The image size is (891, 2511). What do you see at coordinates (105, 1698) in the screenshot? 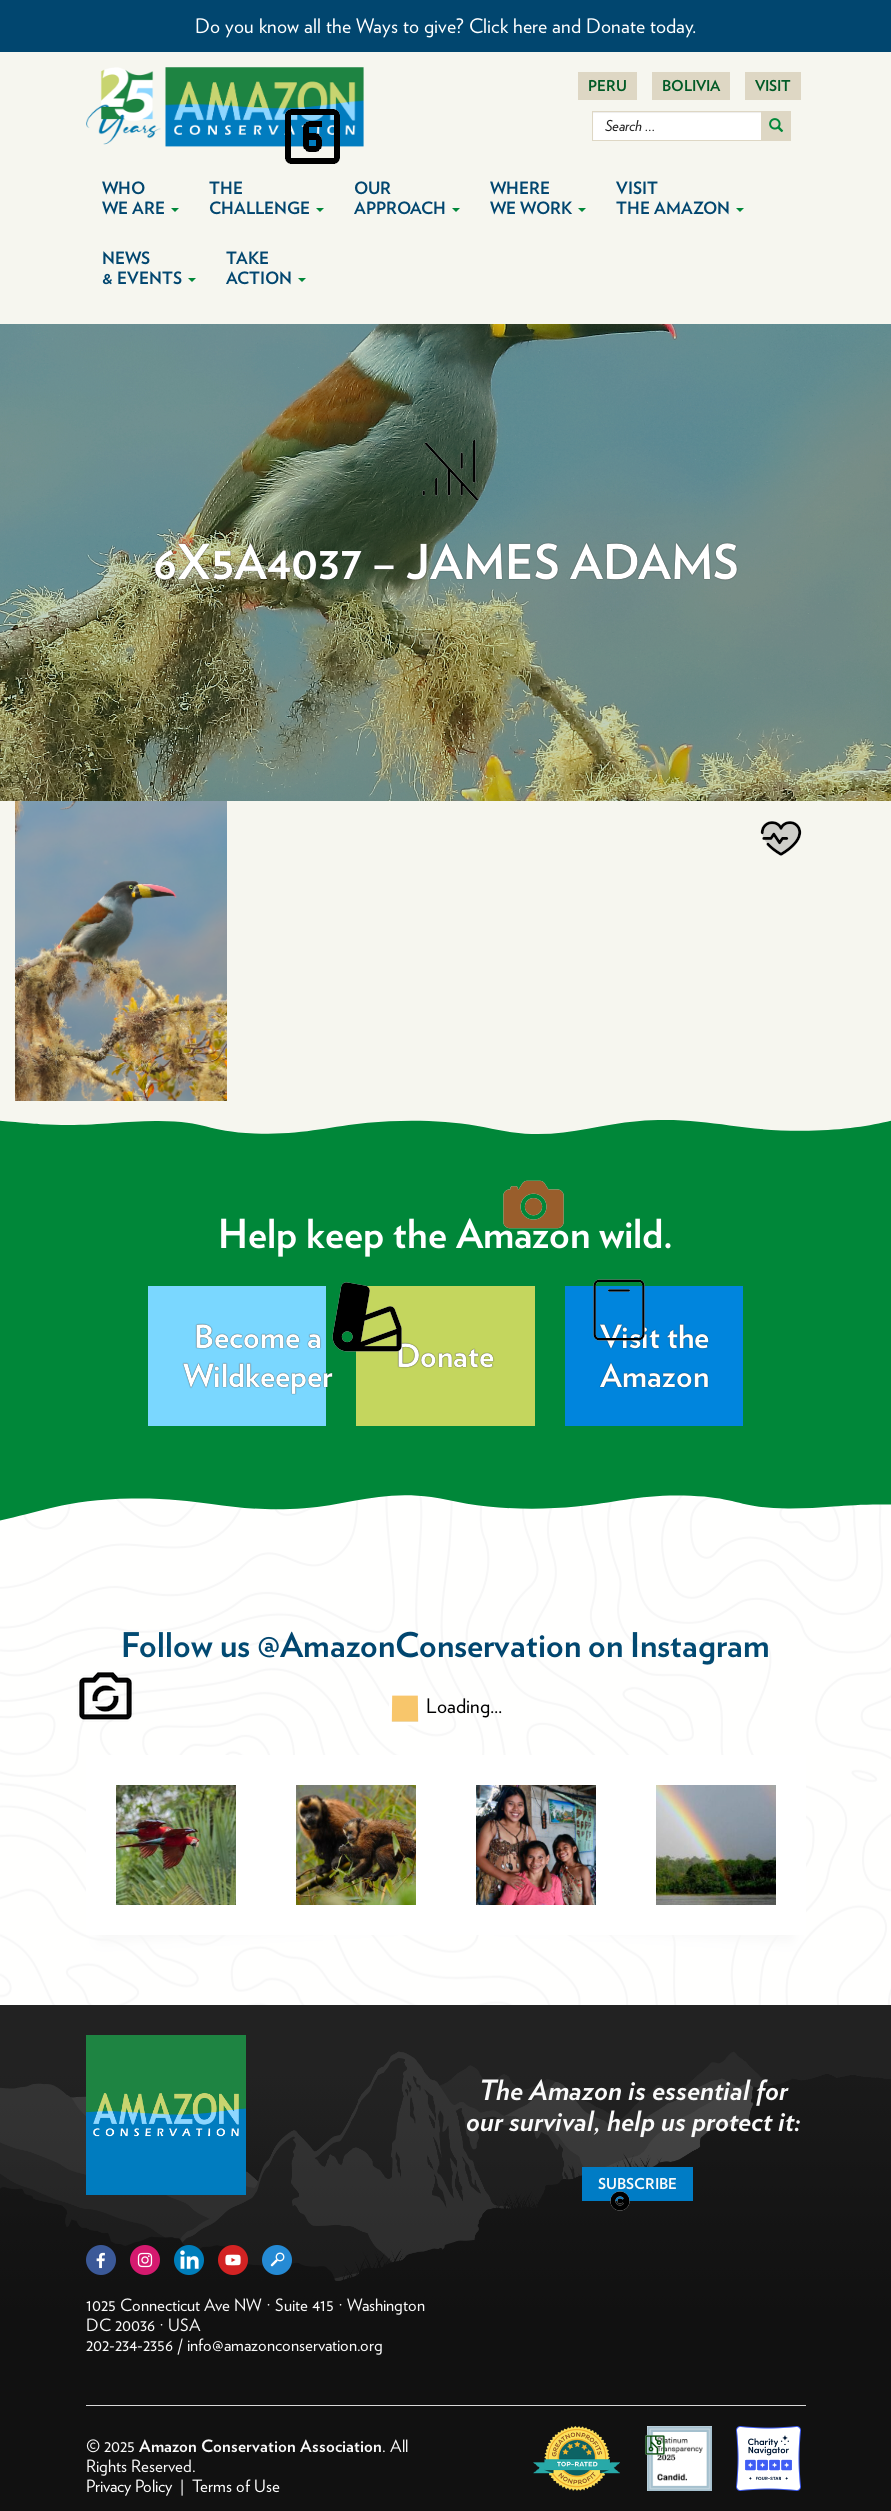
I see `enable party mode for shared photo capture` at bounding box center [105, 1698].